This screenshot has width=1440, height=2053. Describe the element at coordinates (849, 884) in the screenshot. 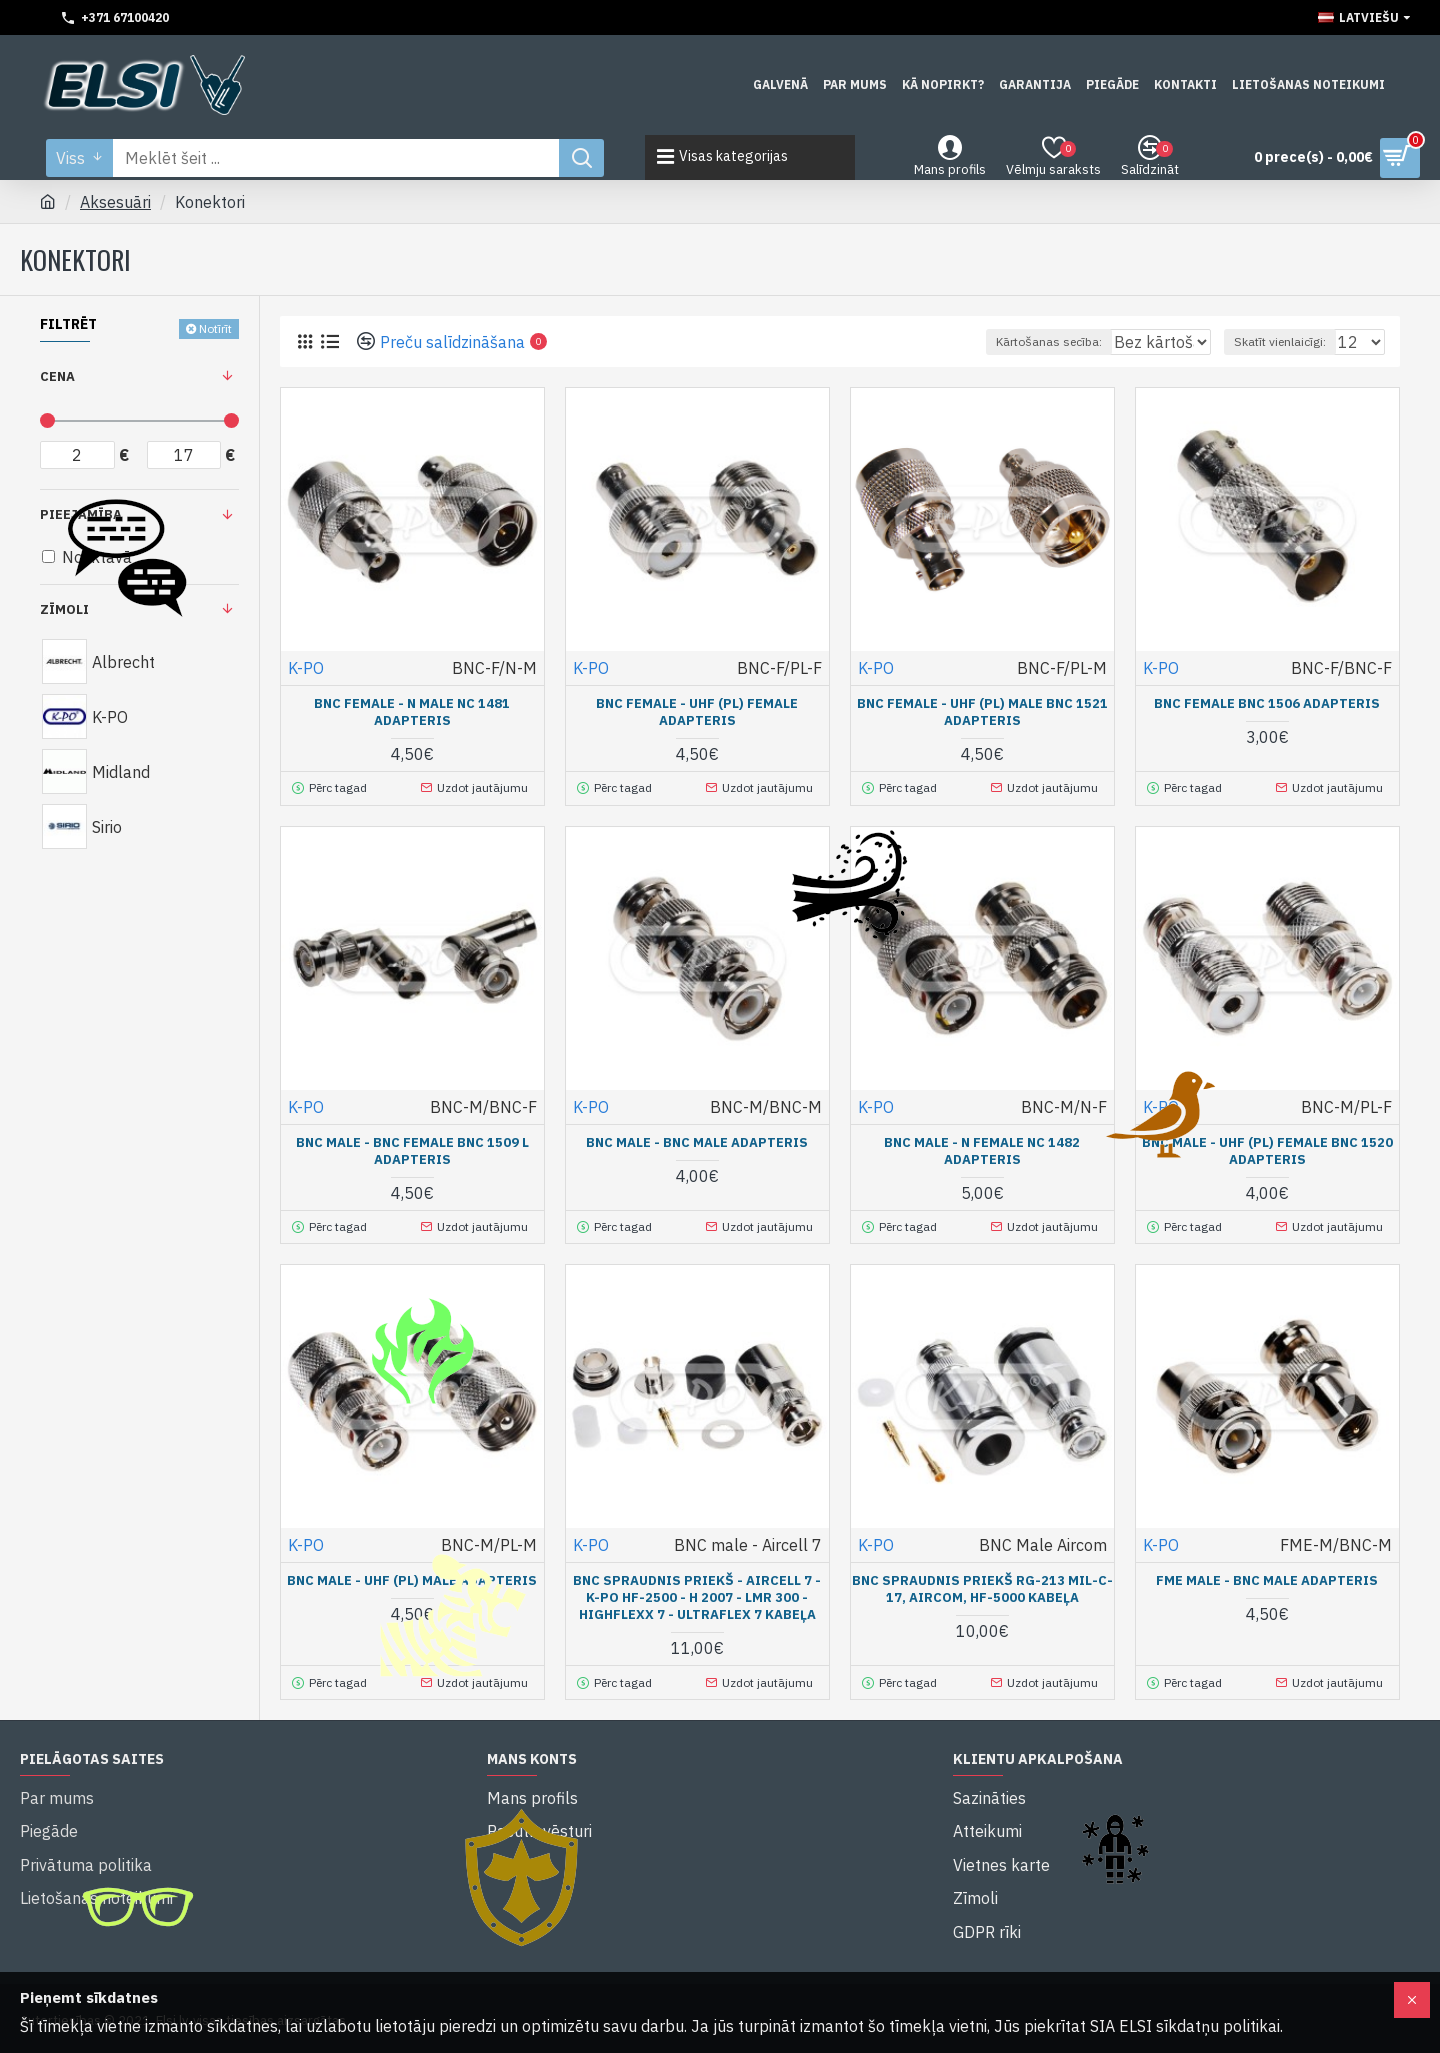

I see `indicates sandstorm or dust storm weather condition` at that location.